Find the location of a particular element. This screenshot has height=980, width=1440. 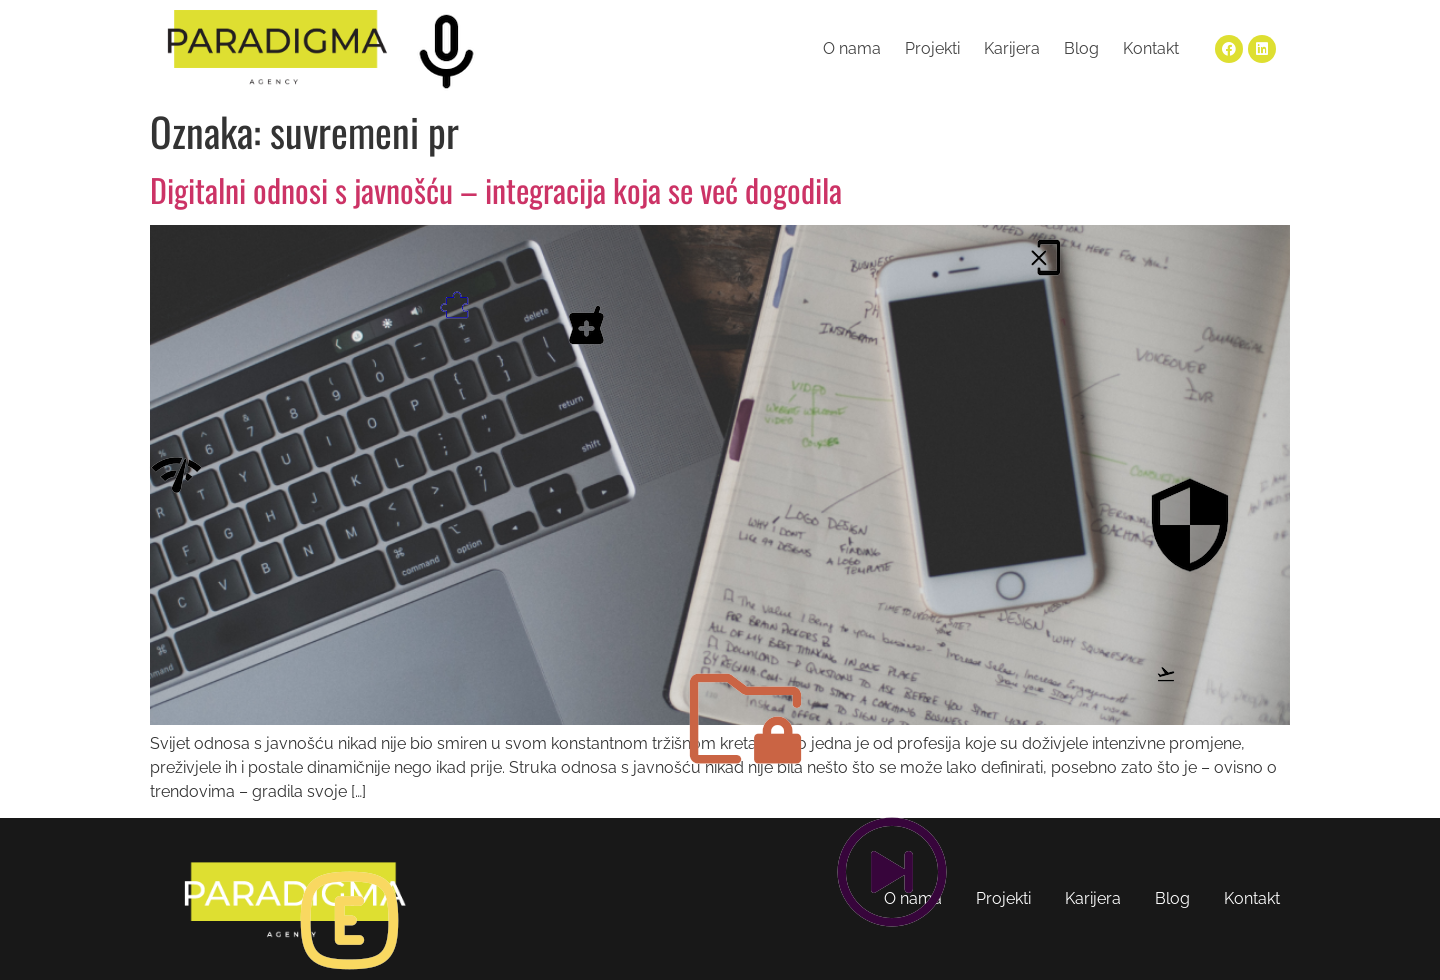

find nearby pharmacies is located at coordinates (586, 326).